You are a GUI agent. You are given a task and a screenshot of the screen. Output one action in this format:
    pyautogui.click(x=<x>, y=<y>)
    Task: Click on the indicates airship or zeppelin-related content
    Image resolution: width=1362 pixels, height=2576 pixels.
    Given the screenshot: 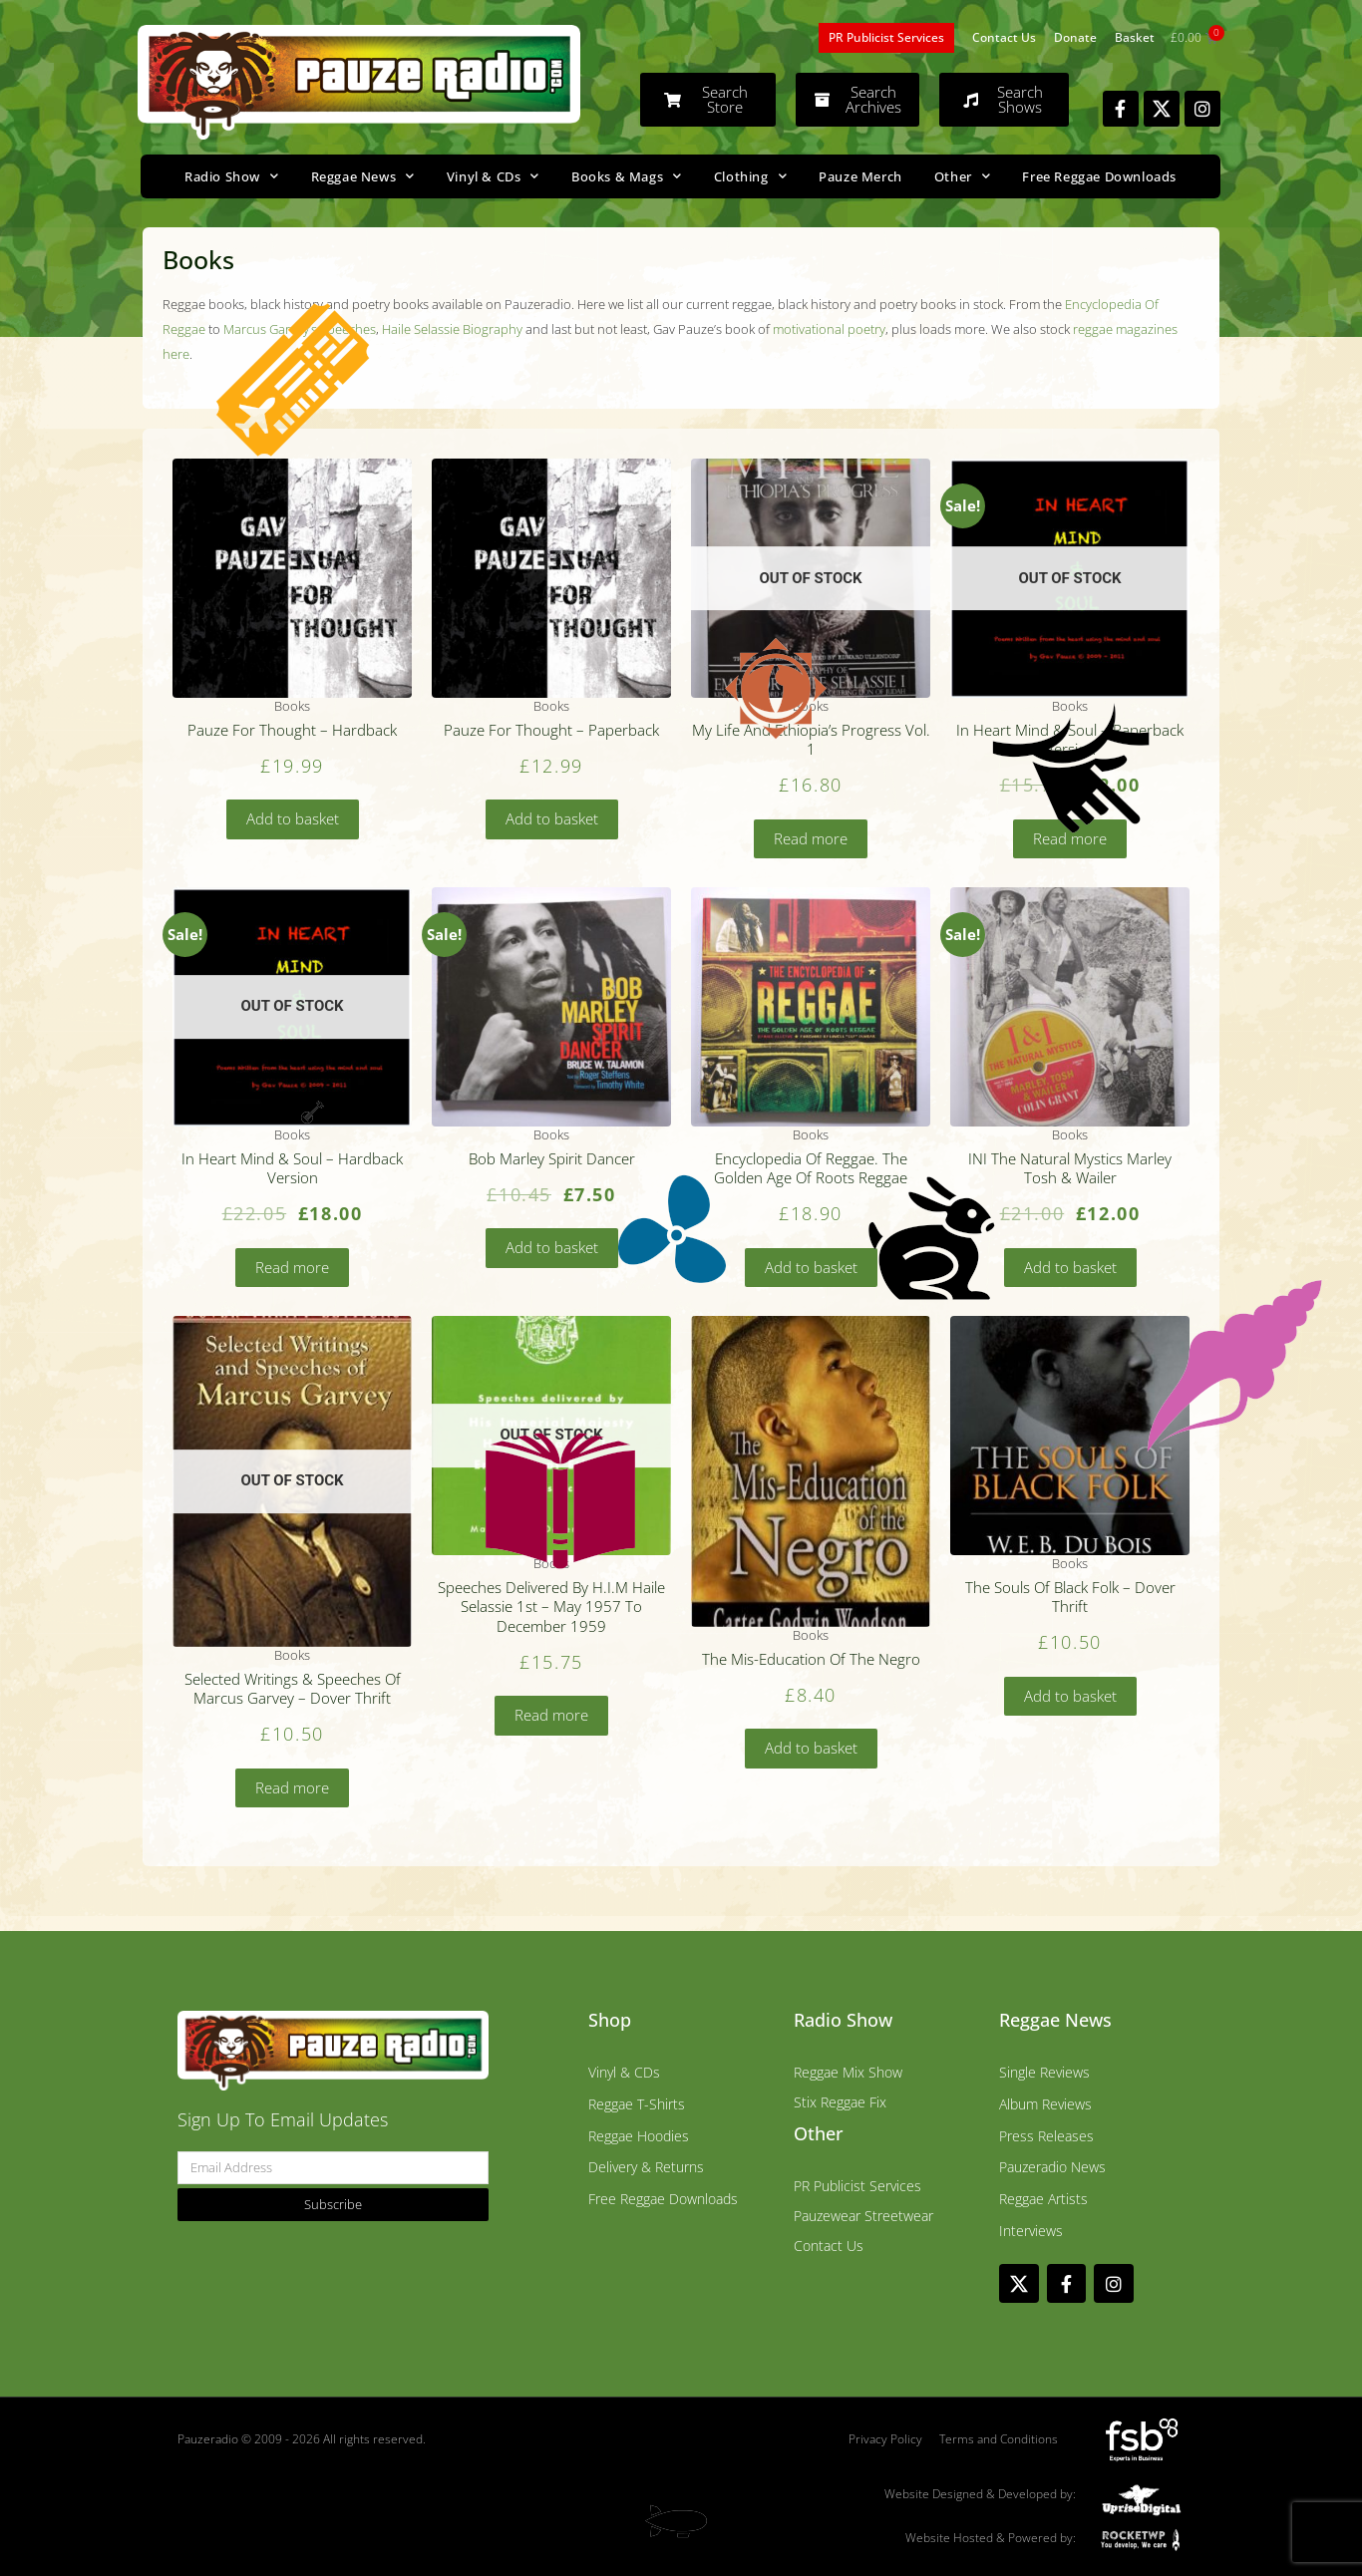 What is the action you would take?
    pyautogui.click(x=676, y=2521)
    